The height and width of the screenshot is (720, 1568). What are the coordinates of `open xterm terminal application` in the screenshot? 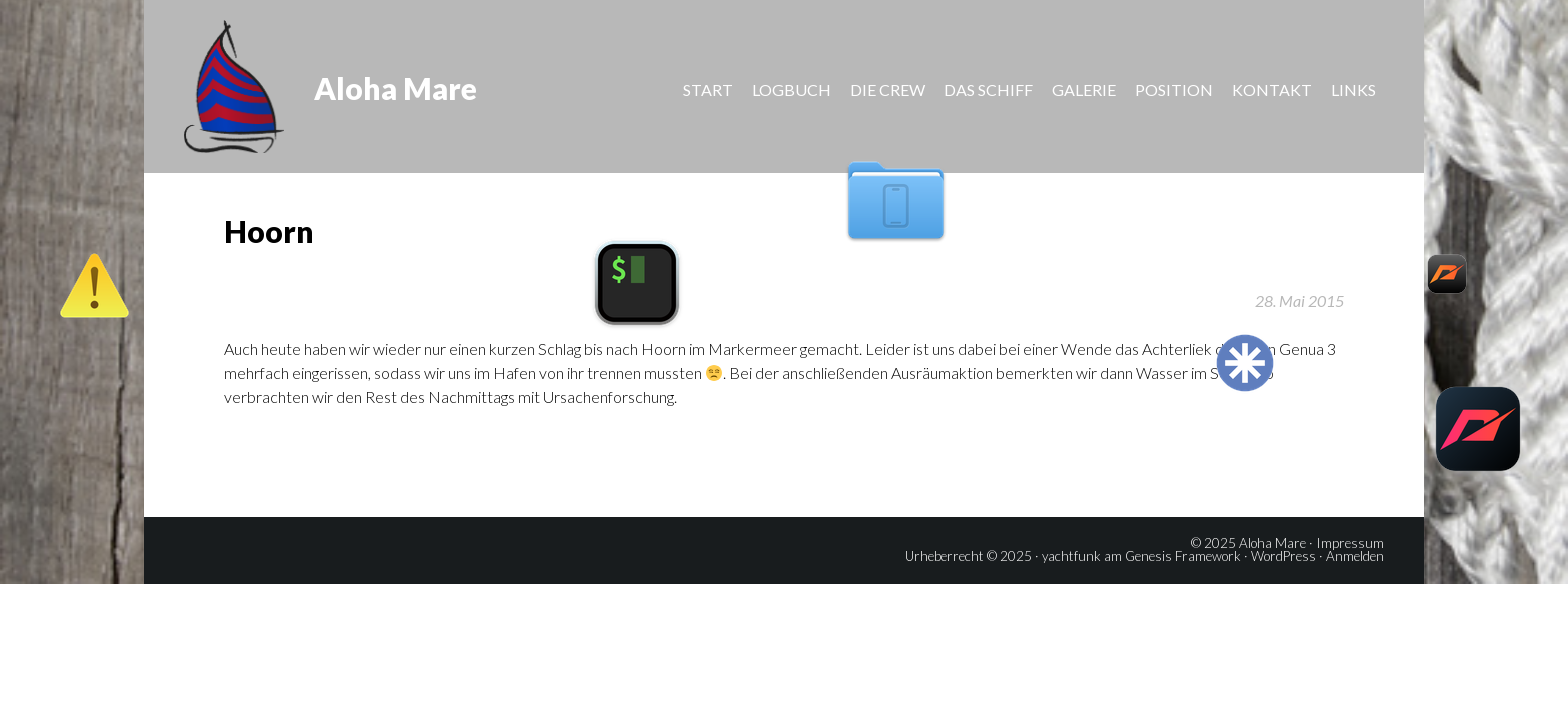 It's located at (637, 283).